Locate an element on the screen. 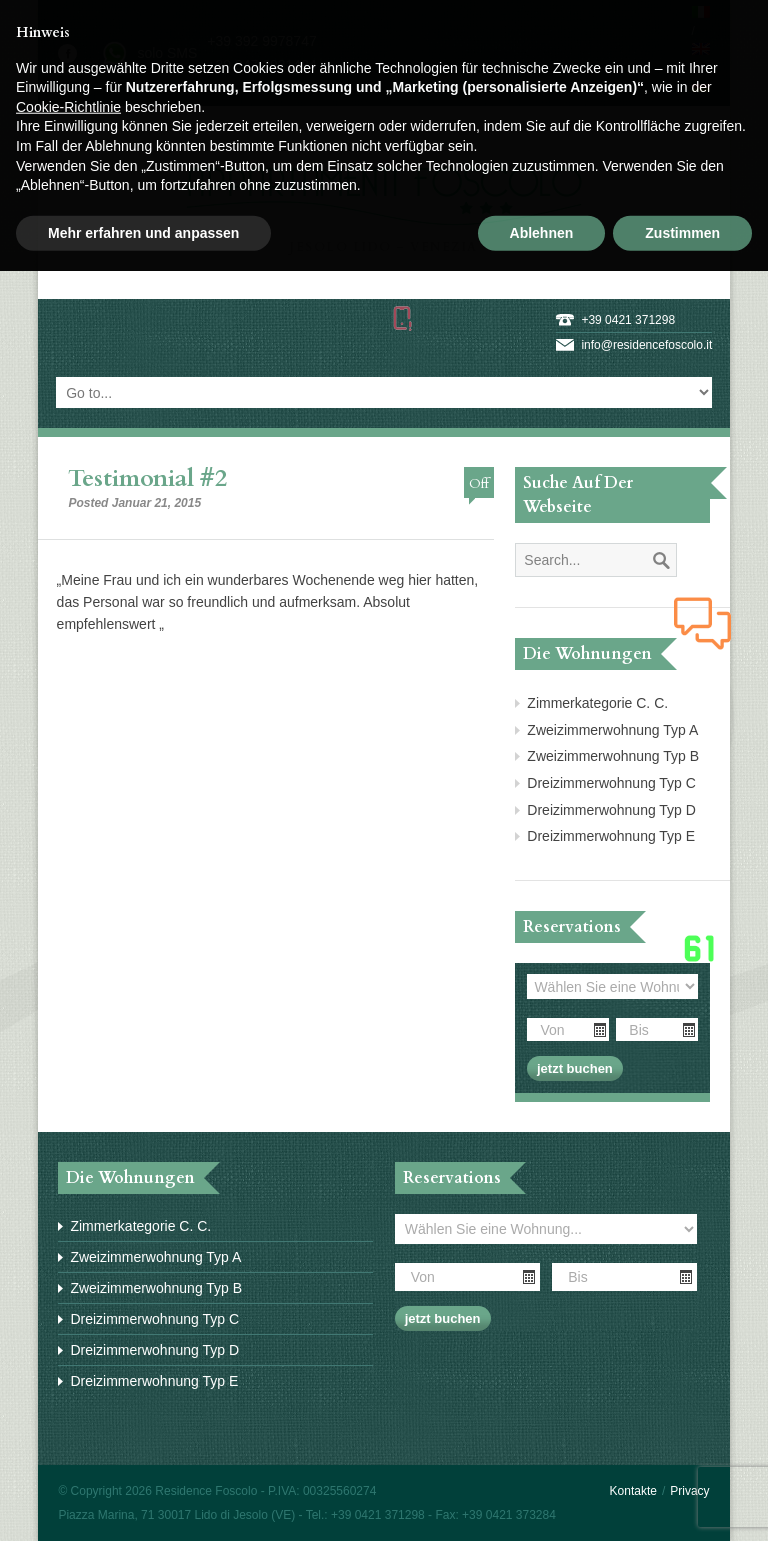 This screenshot has width=768, height=1541. view discussion thread is located at coordinates (702, 623).